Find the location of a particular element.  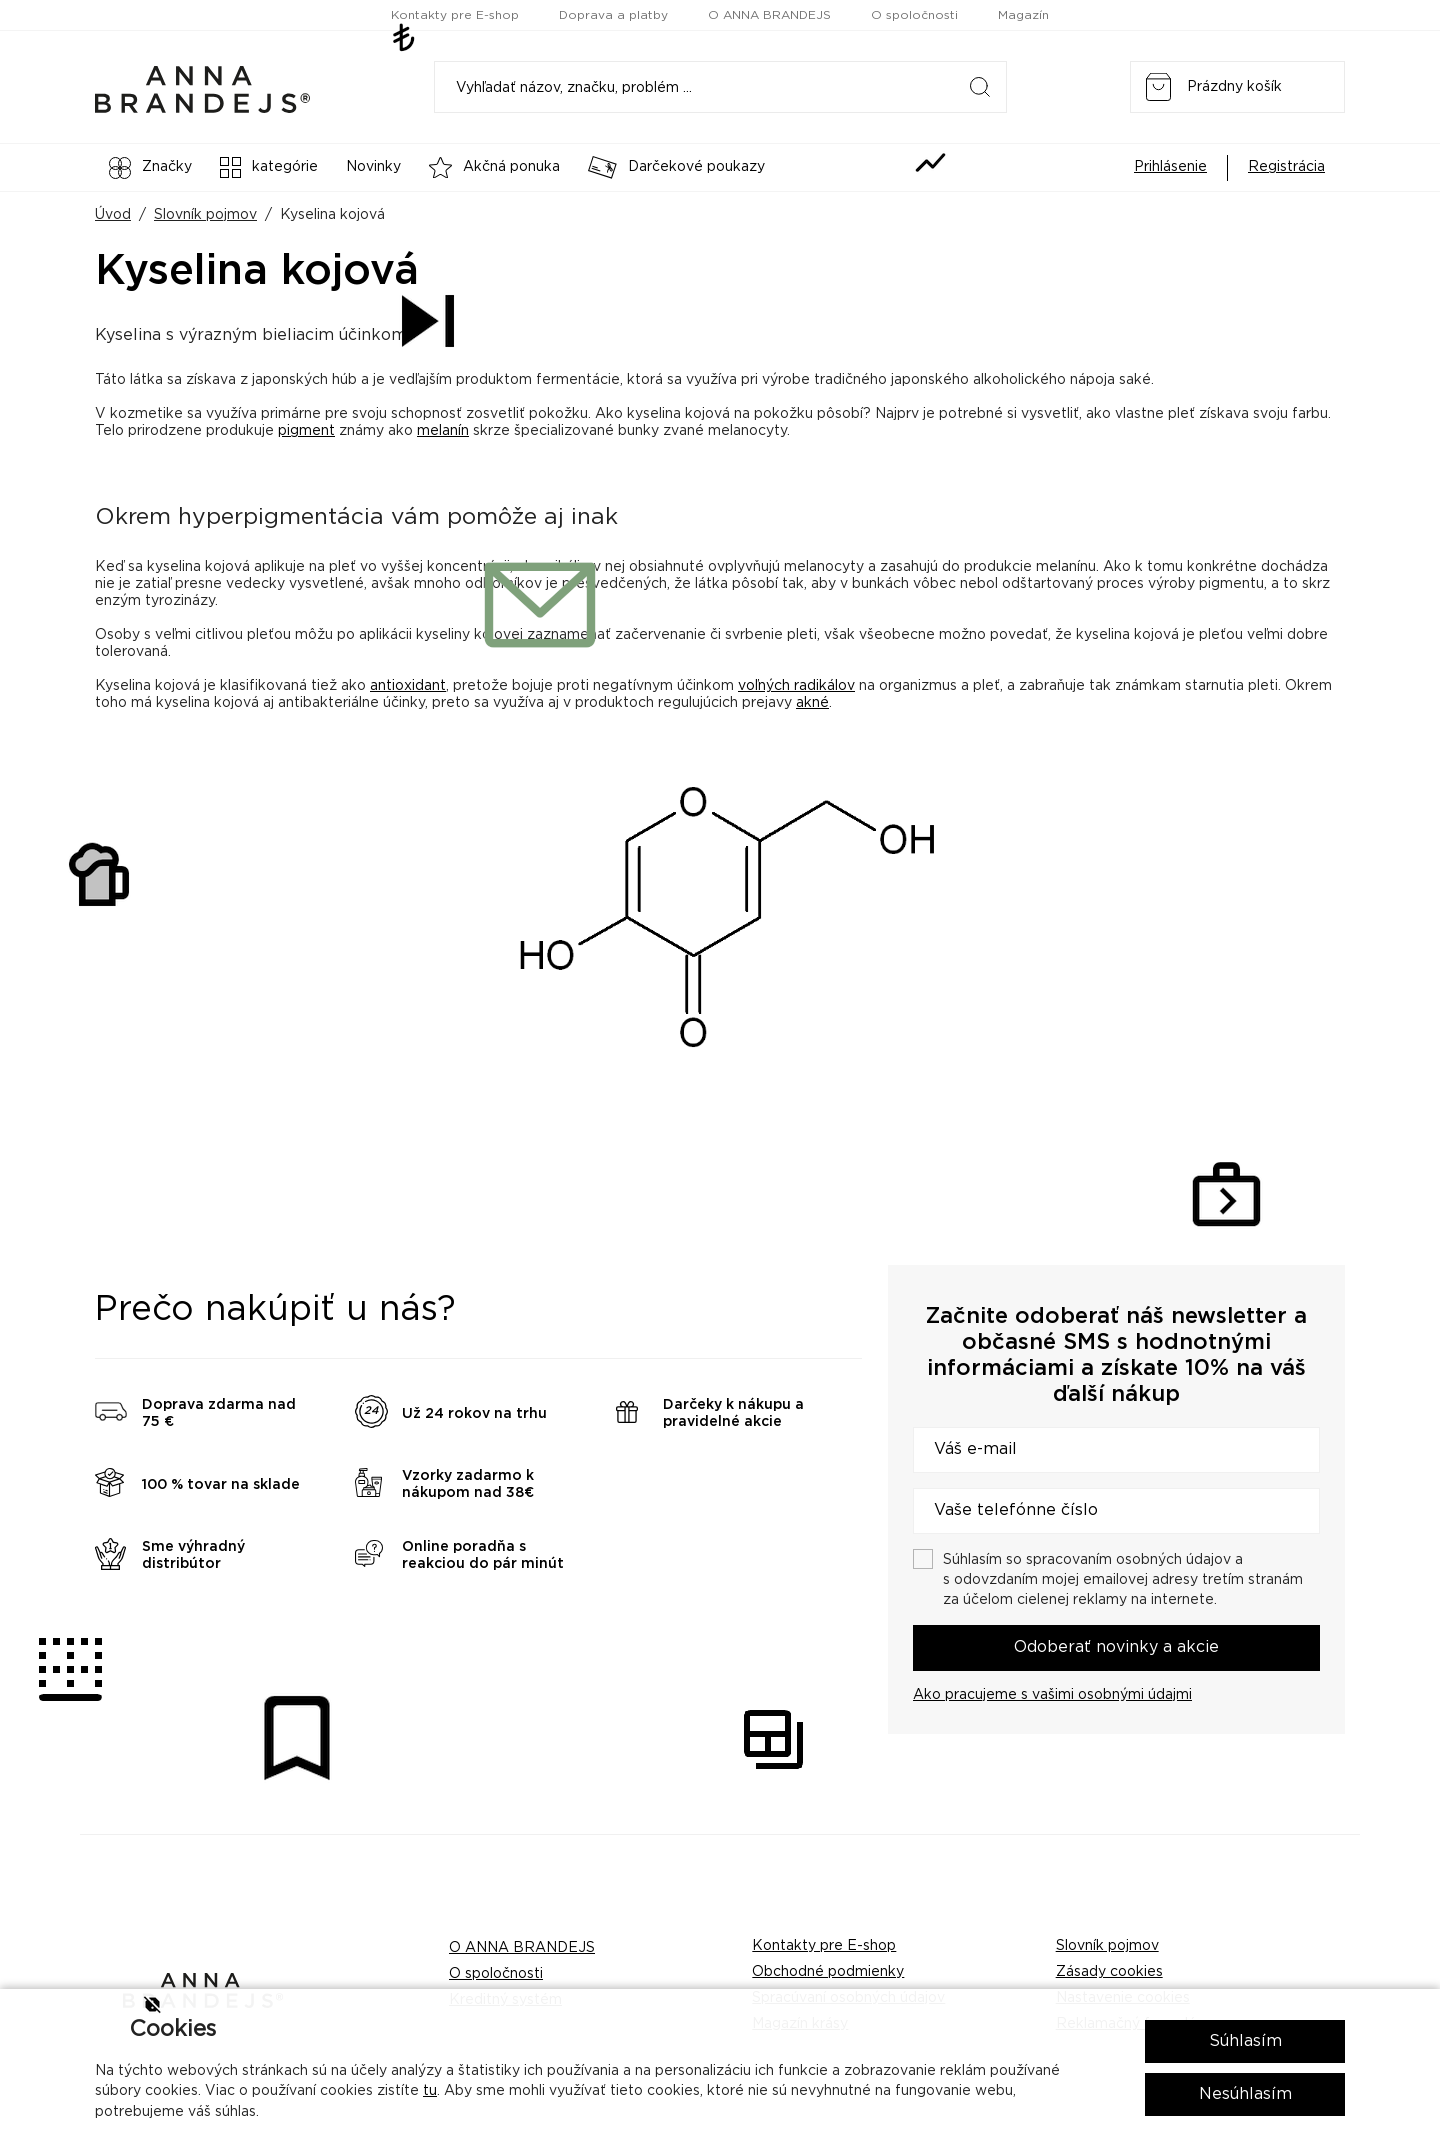

skip to the next track or media item is located at coordinates (428, 321).